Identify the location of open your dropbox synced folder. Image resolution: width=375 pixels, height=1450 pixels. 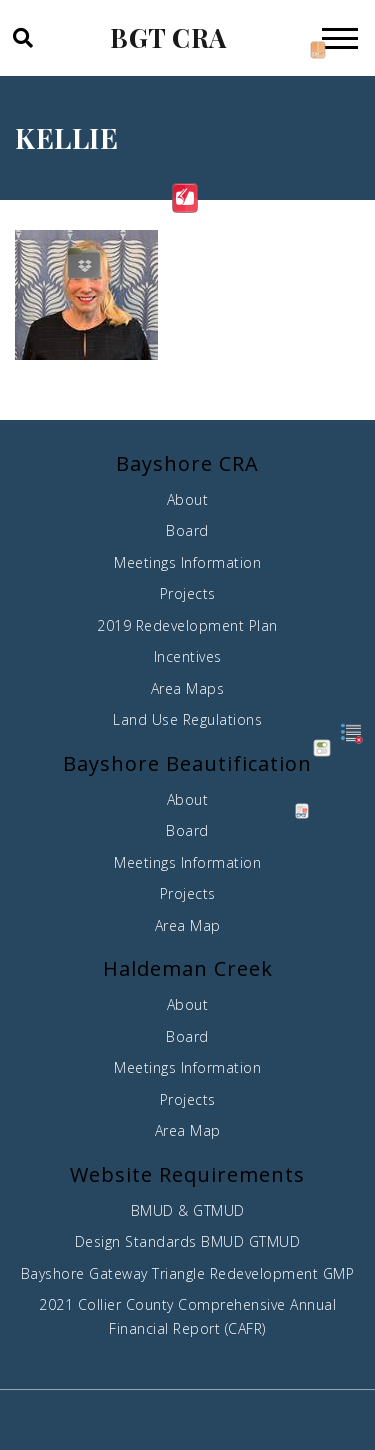
(84, 263).